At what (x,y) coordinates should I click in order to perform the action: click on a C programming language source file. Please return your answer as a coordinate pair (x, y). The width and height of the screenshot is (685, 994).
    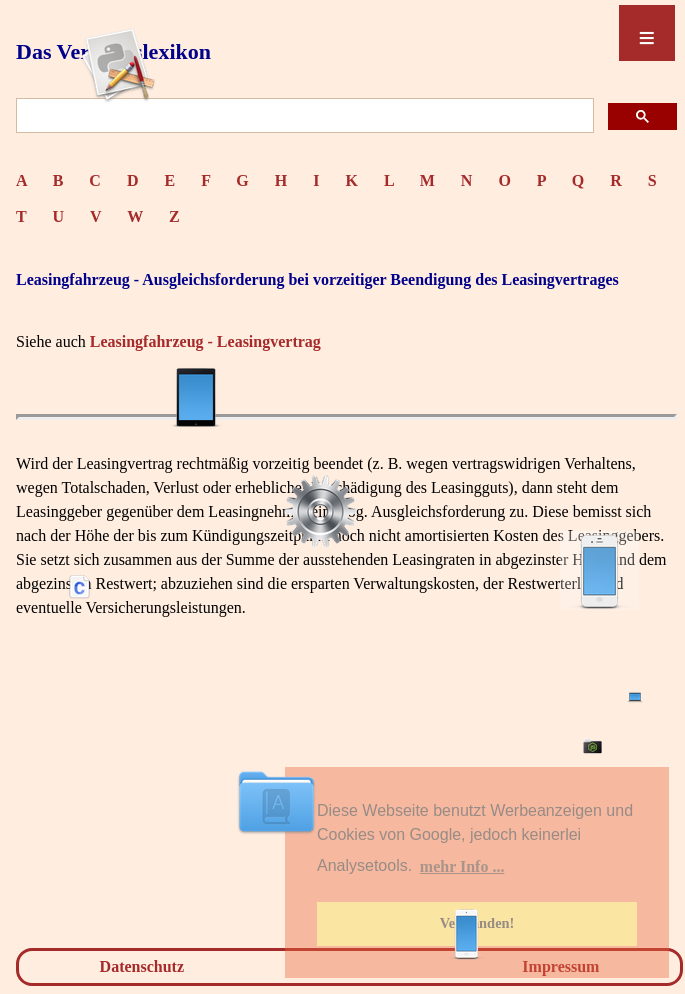
    Looking at the image, I should click on (79, 586).